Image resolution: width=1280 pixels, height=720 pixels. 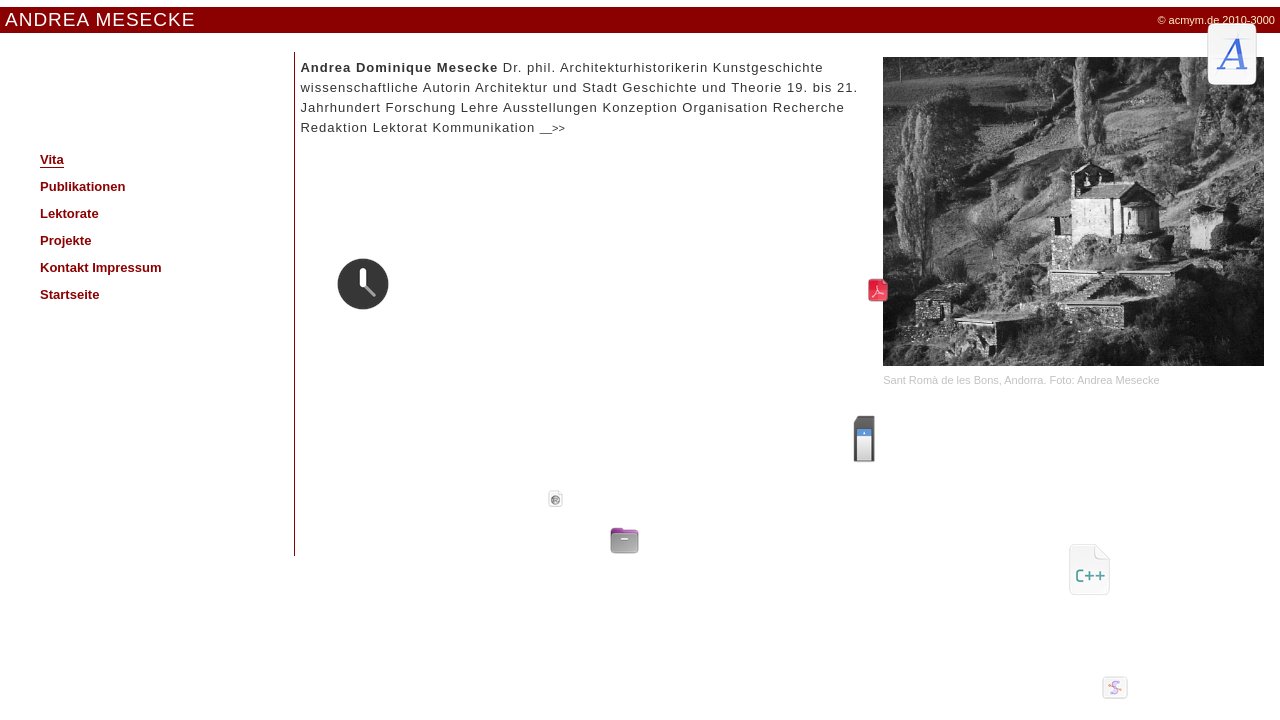 I want to click on a rust programming language source file, so click(x=555, y=498).